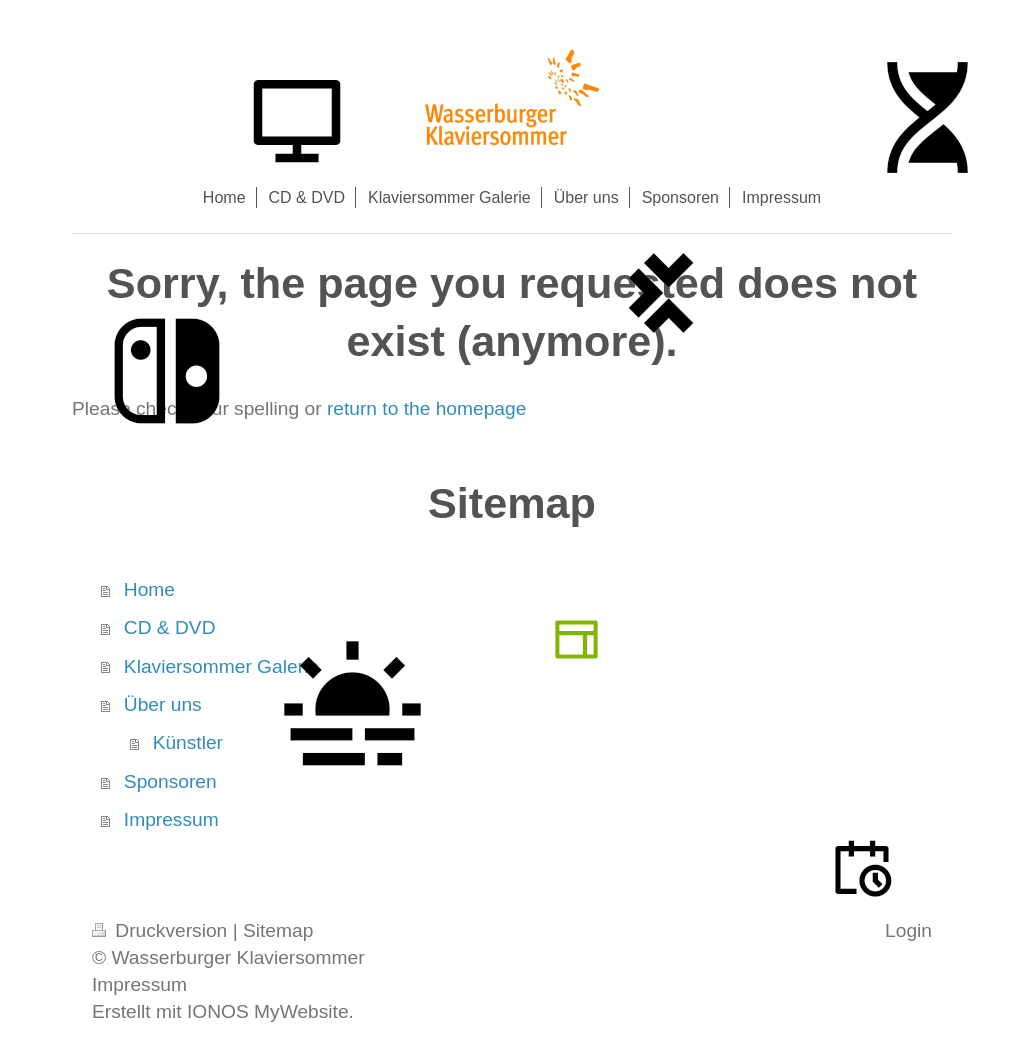 This screenshot has width=1024, height=1046. Describe the element at coordinates (167, 371) in the screenshot. I see `nintendo switch app or related service` at that location.